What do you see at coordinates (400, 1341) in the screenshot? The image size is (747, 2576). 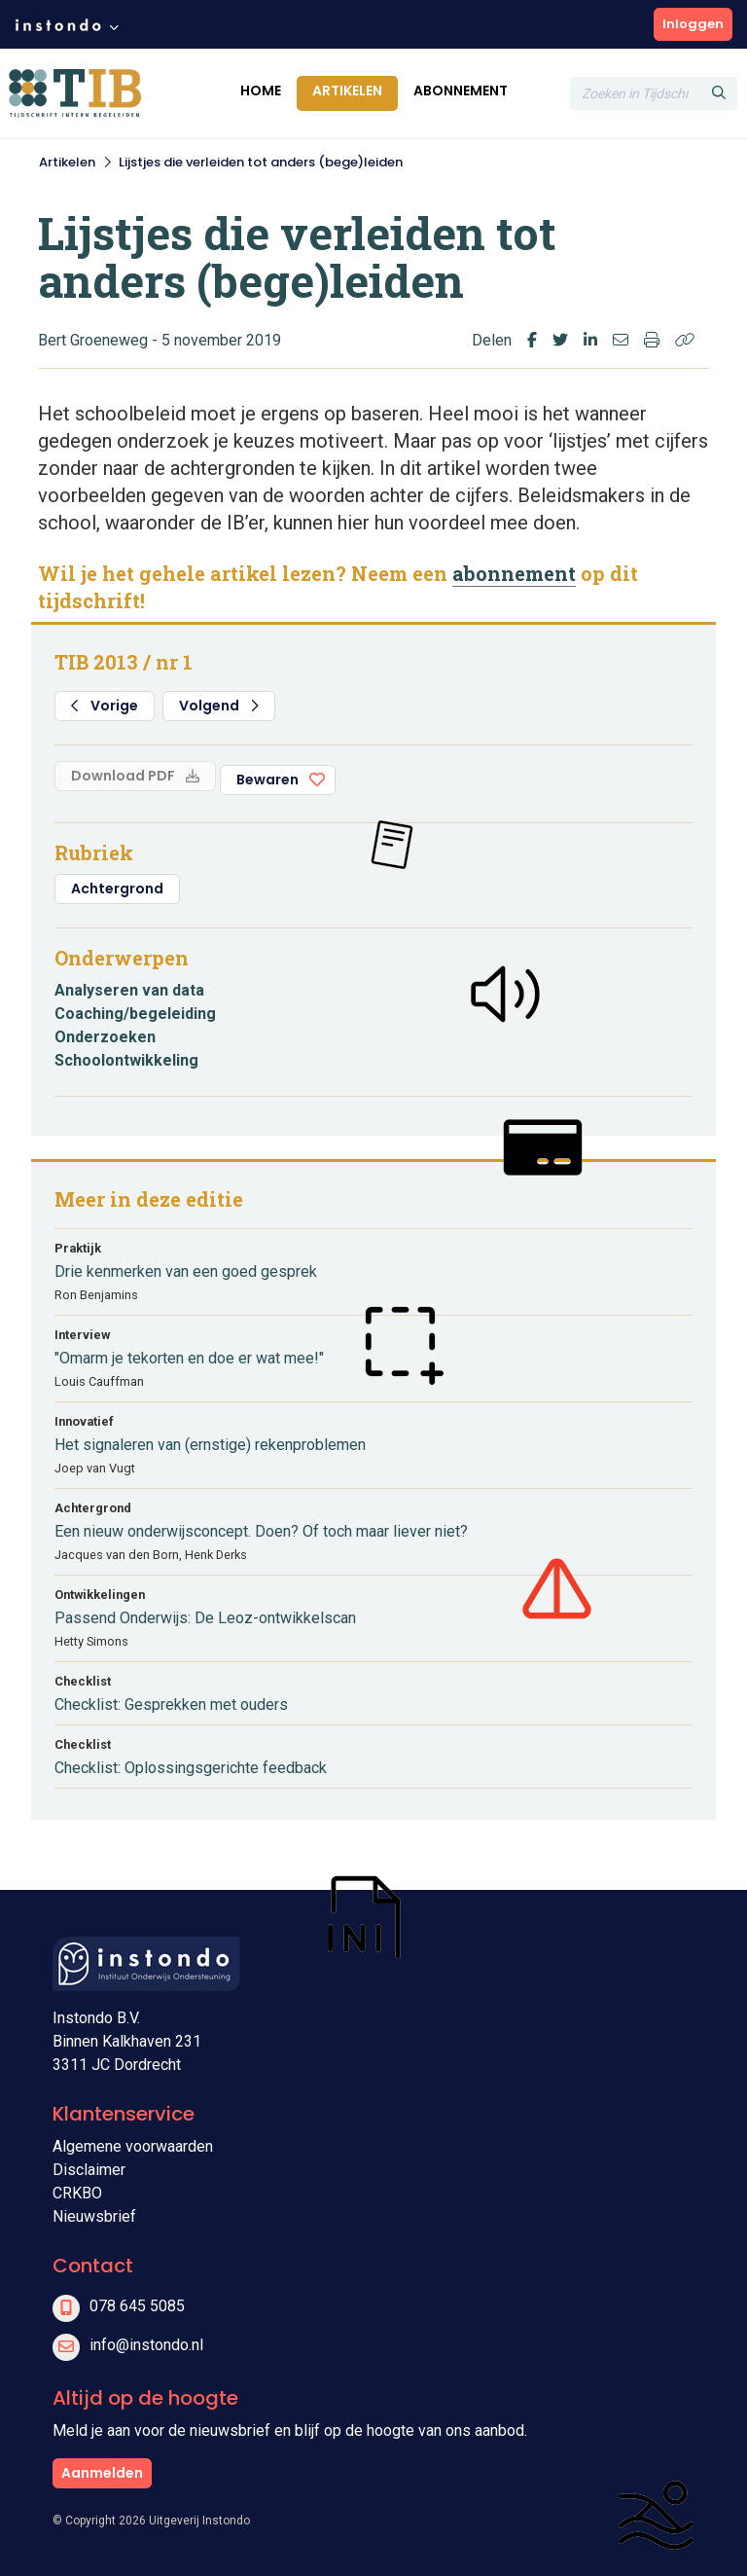 I see `add to current selection` at bounding box center [400, 1341].